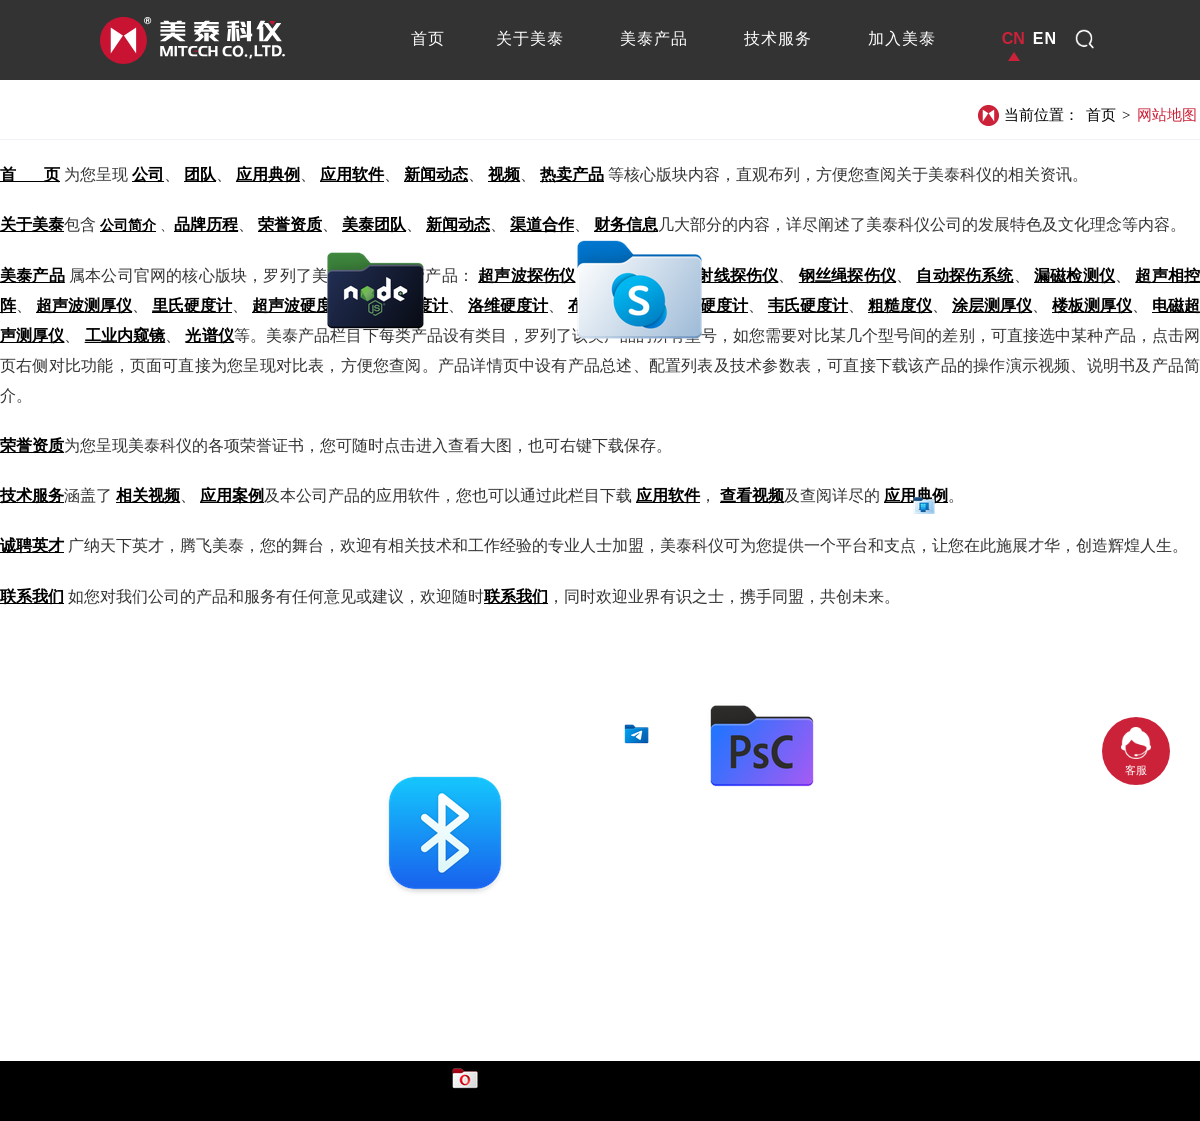  I want to click on open folder containing adobe photoshop classic files, so click(761, 748).